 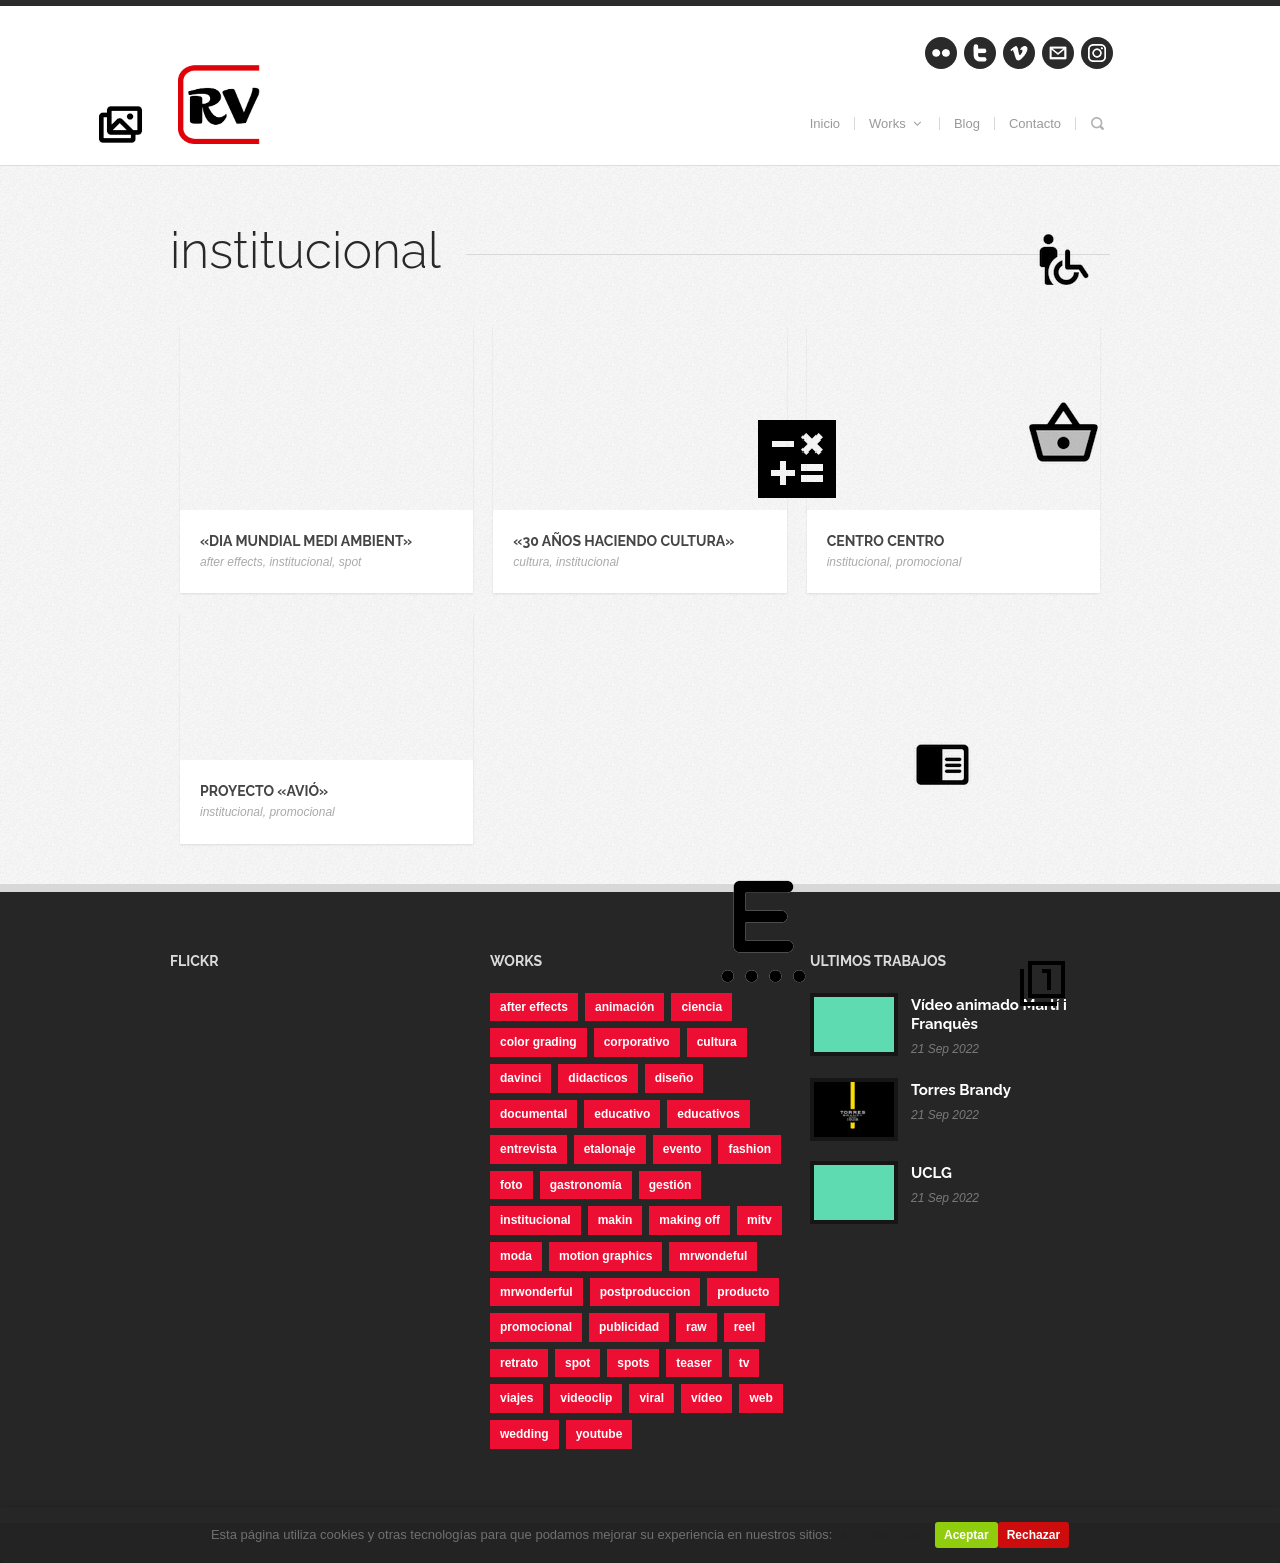 What do you see at coordinates (942, 763) in the screenshot?
I see `switch to reader mode for distraction-free reading` at bounding box center [942, 763].